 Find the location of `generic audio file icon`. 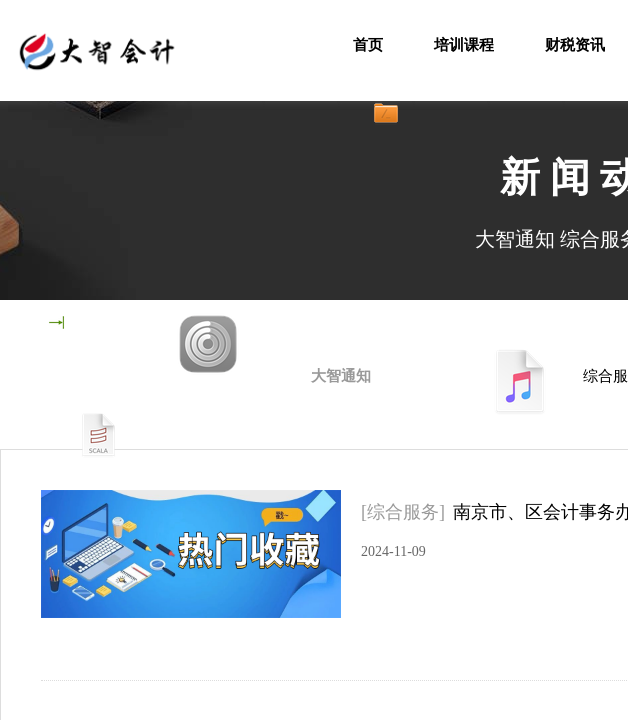

generic audio file icon is located at coordinates (520, 382).